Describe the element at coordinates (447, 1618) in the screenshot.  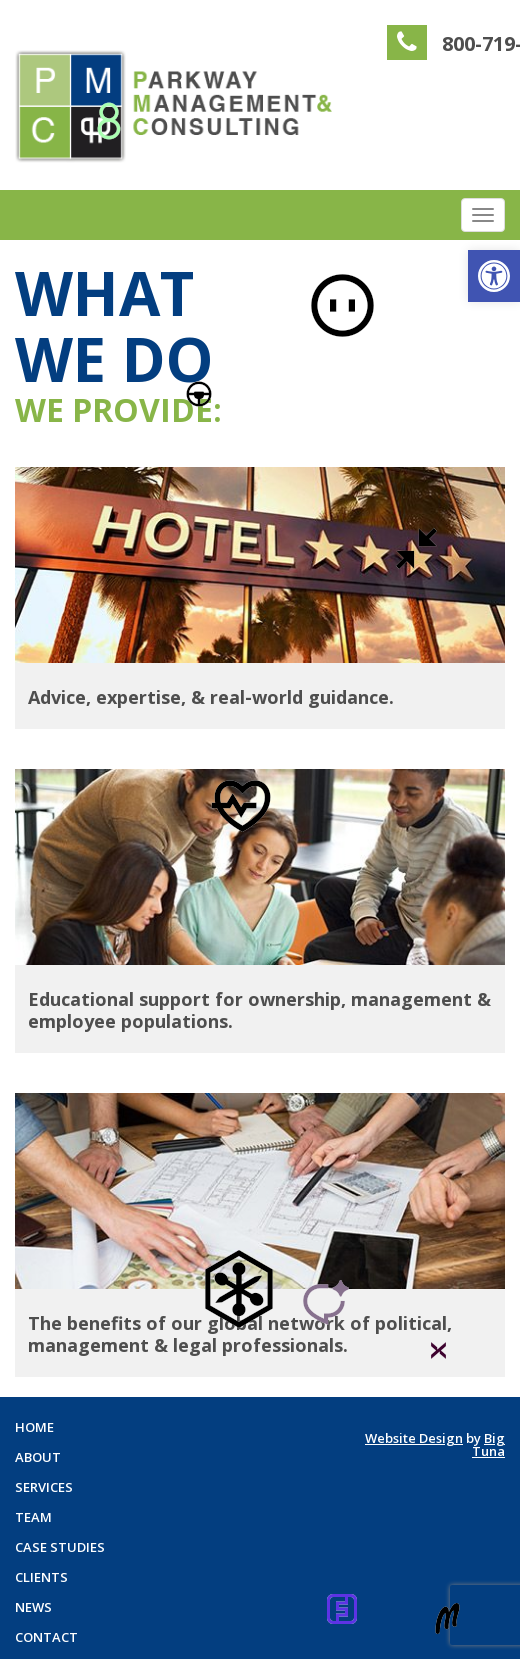
I see `open Marvel app for prototyping` at that location.